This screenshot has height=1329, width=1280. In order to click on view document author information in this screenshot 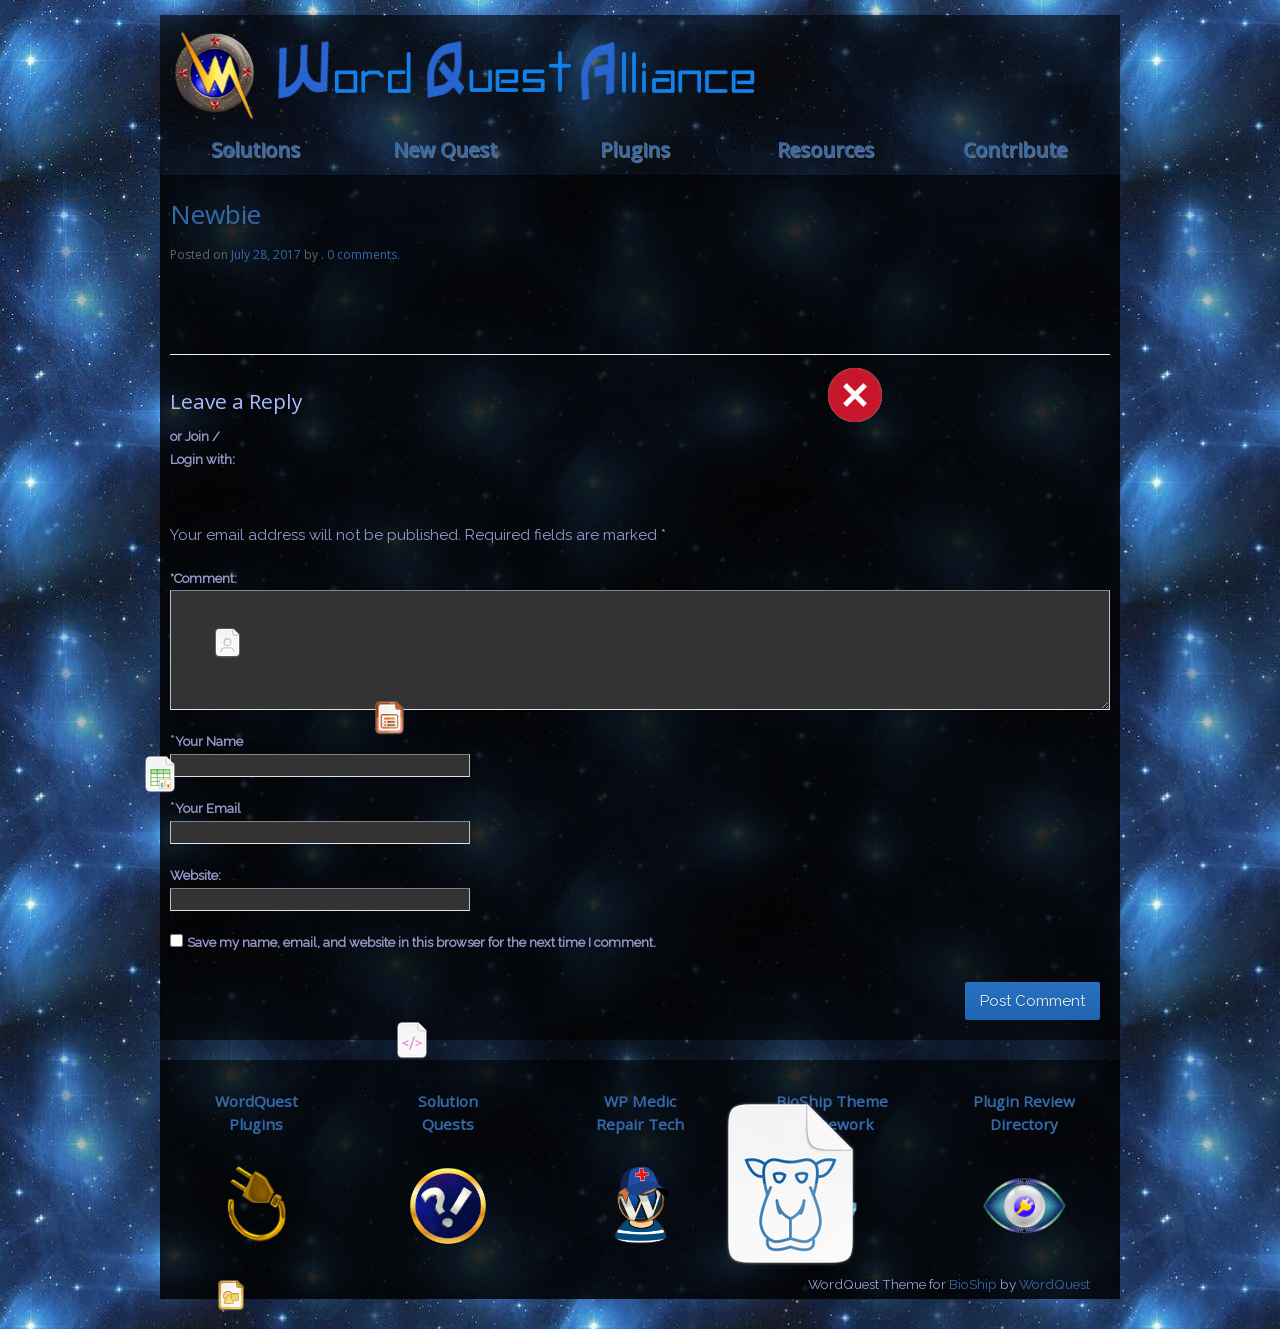, I will do `click(227, 642)`.